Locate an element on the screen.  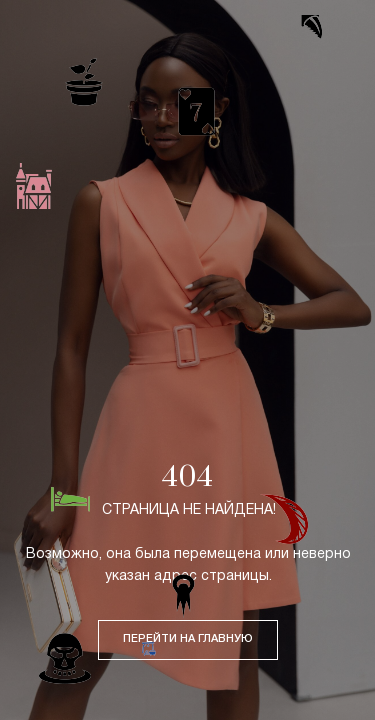
indicates sleep mode or rest status is located at coordinates (70, 494).